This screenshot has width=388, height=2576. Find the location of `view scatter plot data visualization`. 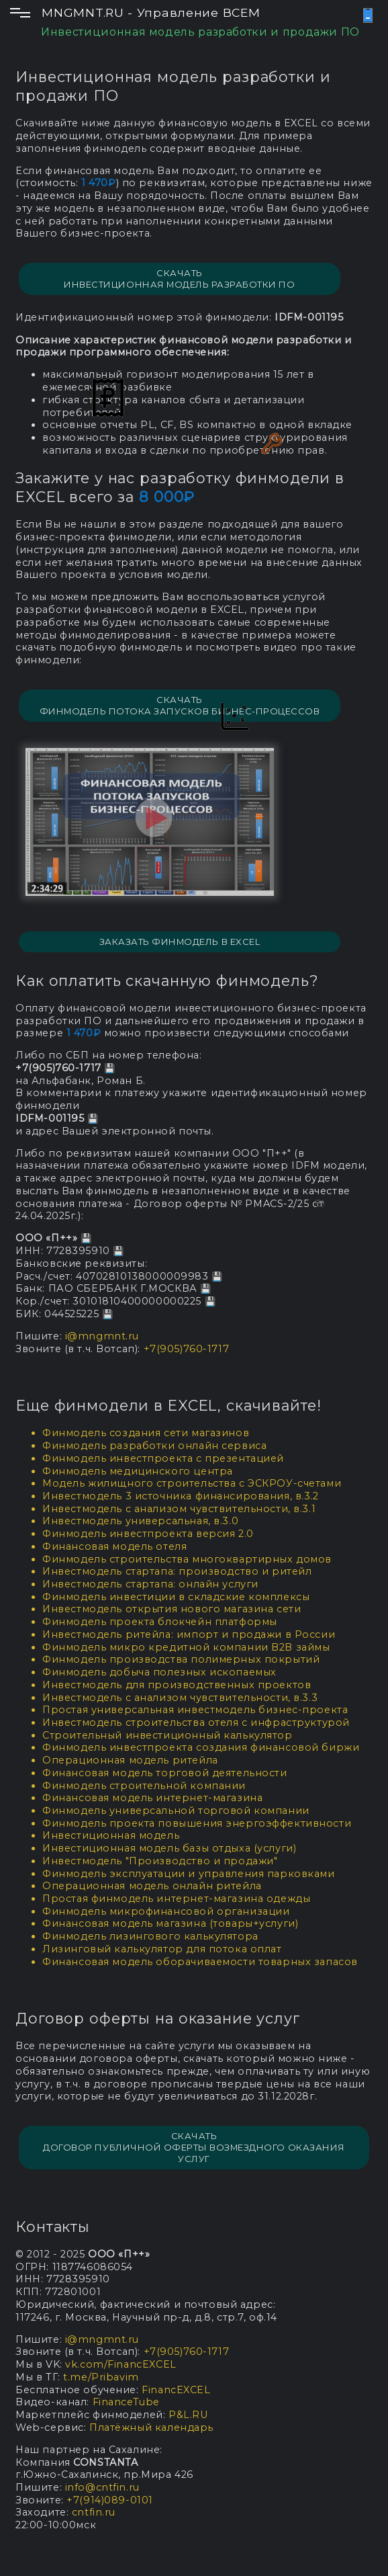

view scatter plot data visualization is located at coordinates (235, 716).